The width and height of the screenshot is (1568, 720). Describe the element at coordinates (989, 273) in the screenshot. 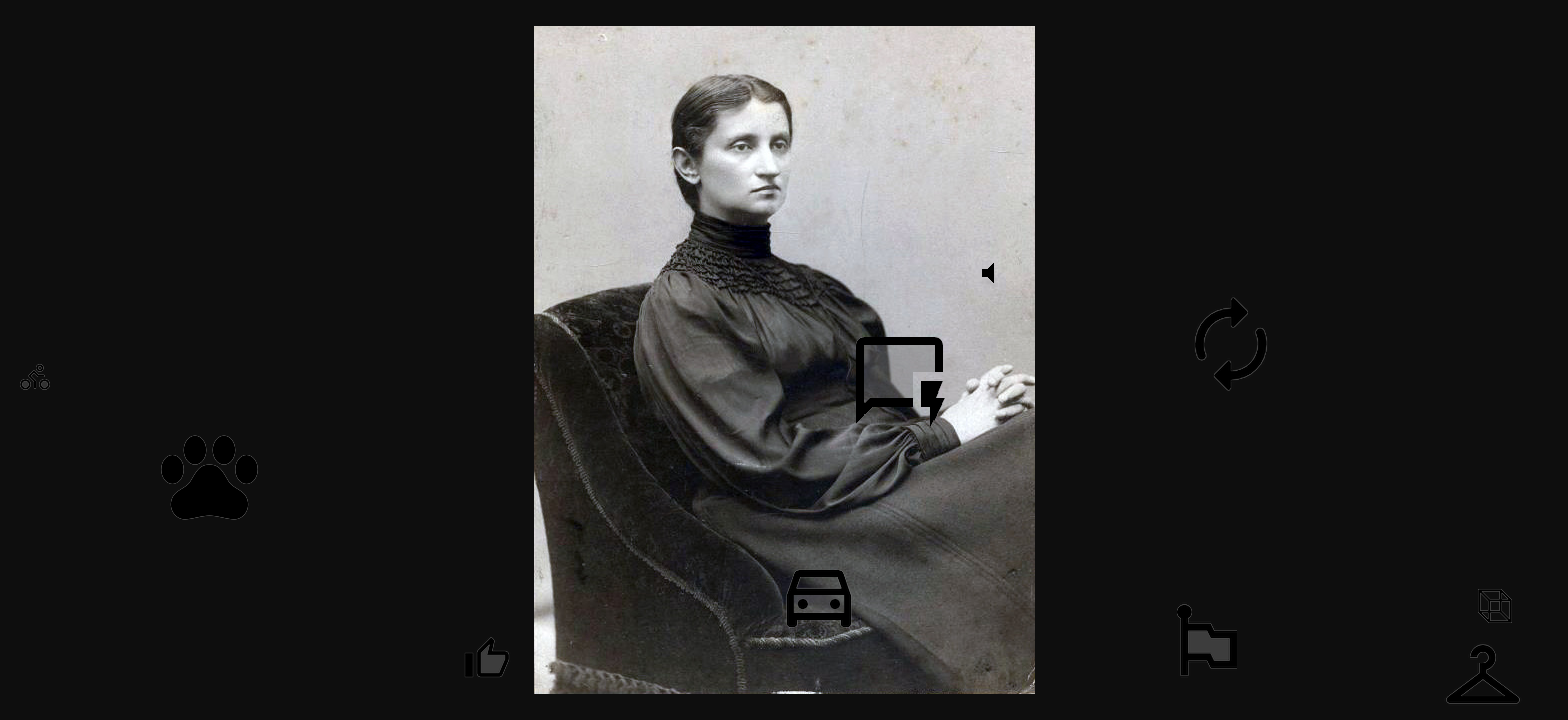

I see `mute audio or turn off sound` at that location.